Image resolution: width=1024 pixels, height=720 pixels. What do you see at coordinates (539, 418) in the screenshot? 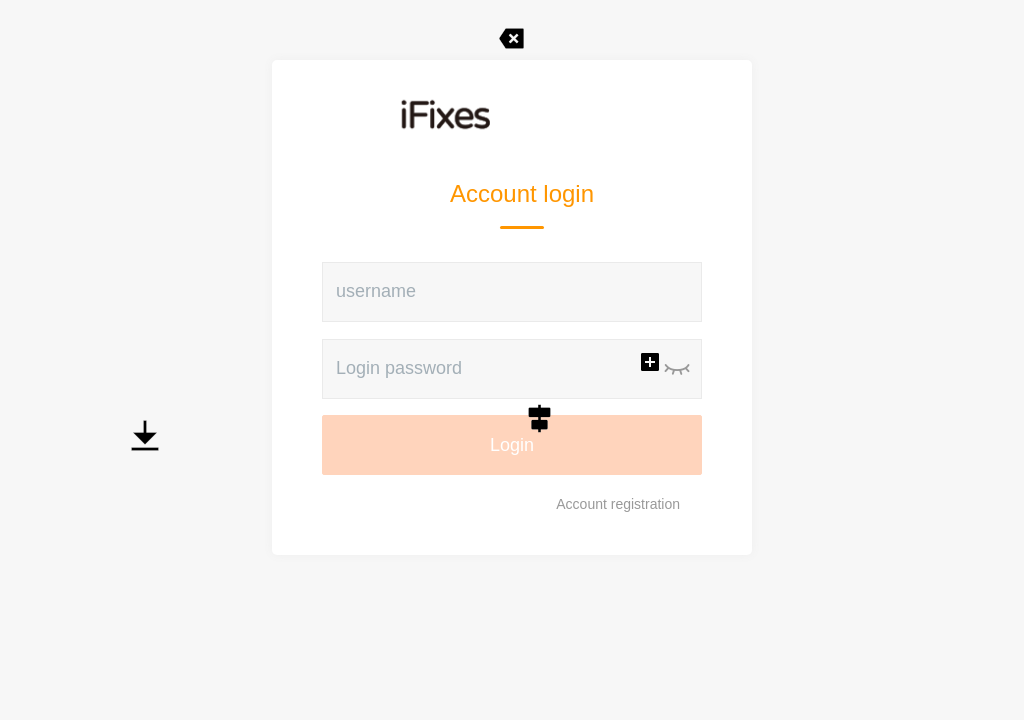
I see `align selected items to horizontal center` at bounding box center [539, 418].